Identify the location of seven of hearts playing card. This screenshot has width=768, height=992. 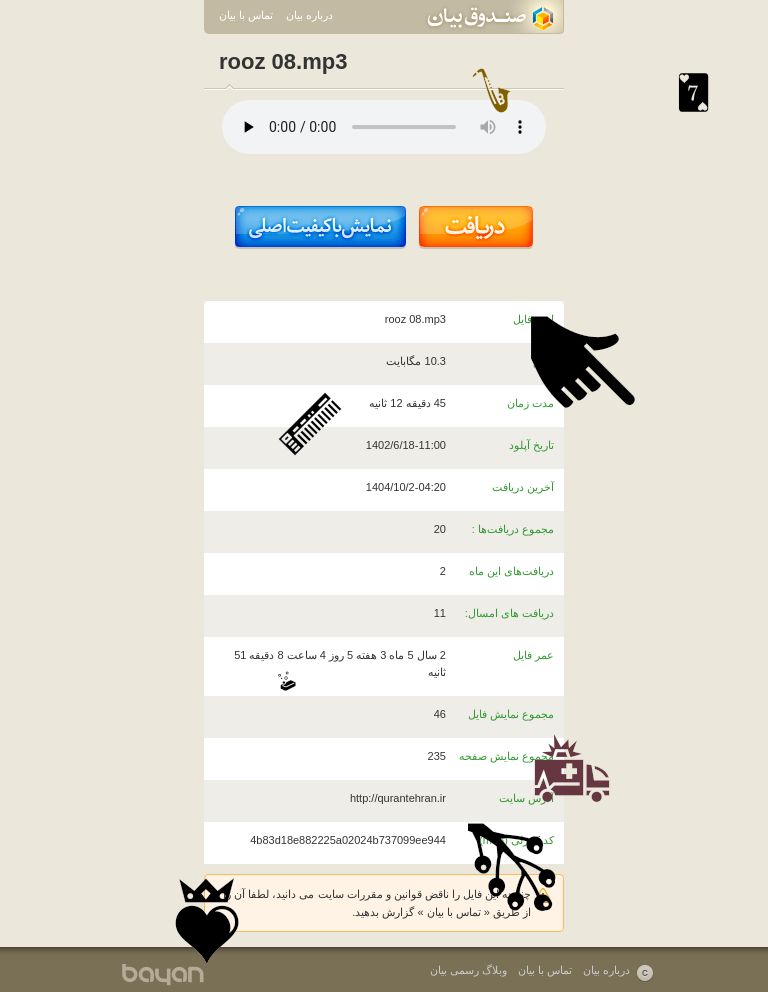
(693, 92).